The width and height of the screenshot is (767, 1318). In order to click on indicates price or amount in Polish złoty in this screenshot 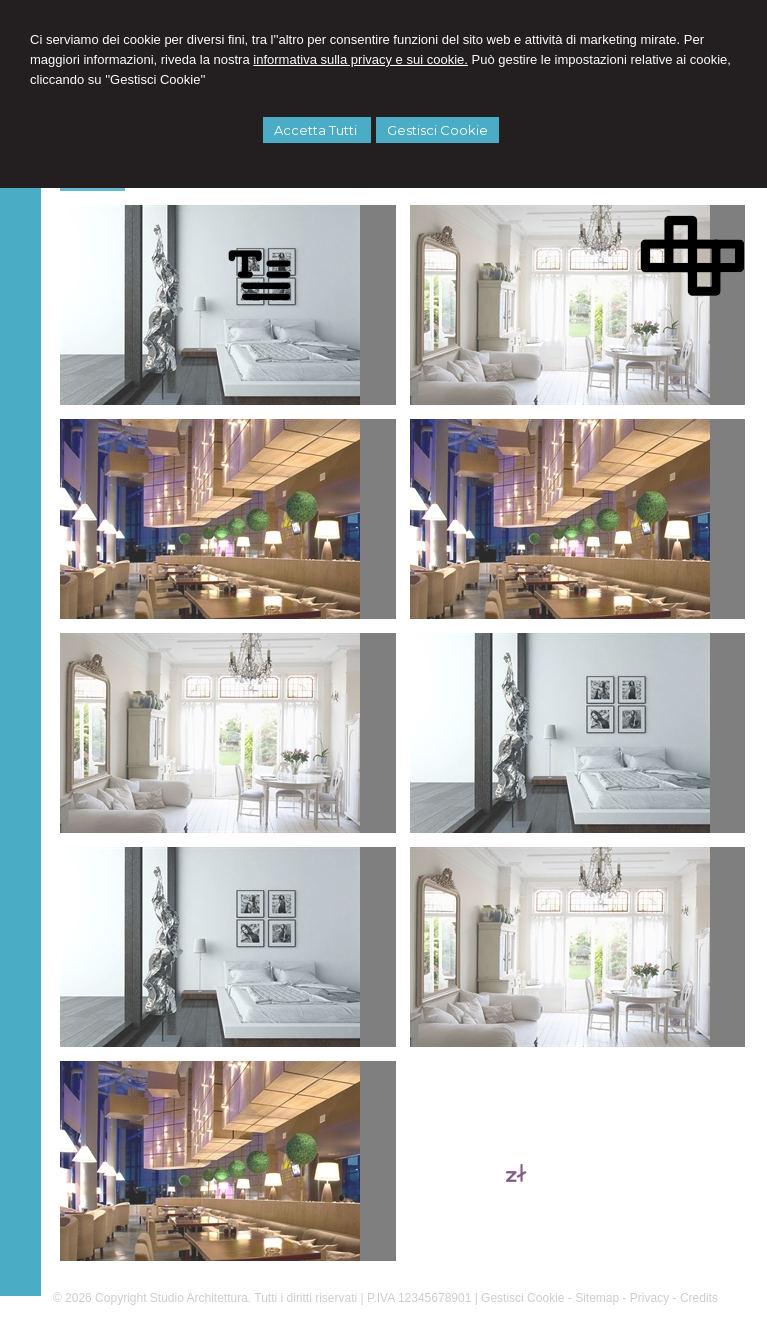, I will do `click(515, 1173)`.